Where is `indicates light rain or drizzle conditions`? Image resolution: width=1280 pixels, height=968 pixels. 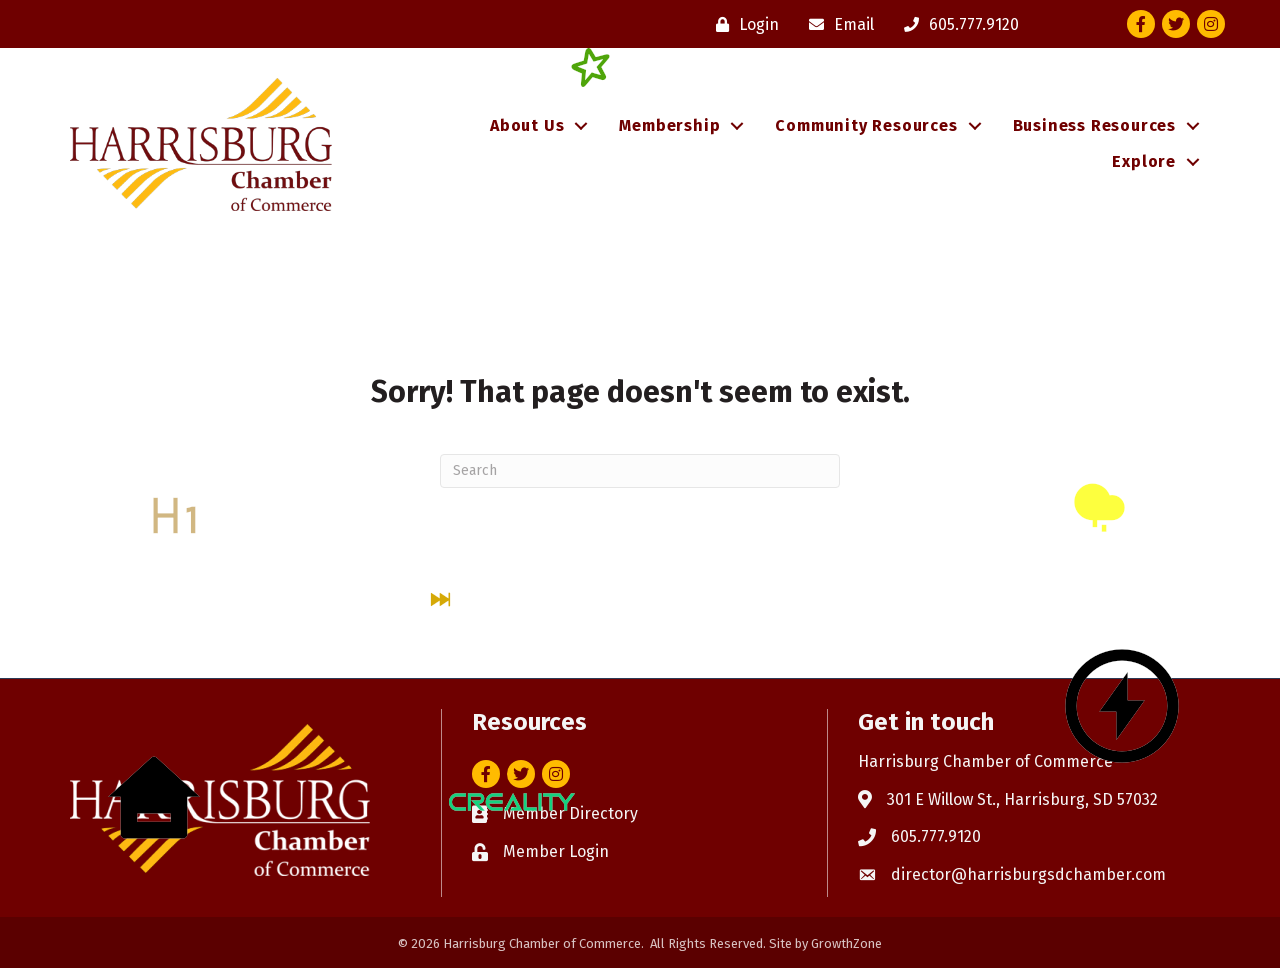 indicates light rain or drizzle conditions is located at coordinates (1099, 506).